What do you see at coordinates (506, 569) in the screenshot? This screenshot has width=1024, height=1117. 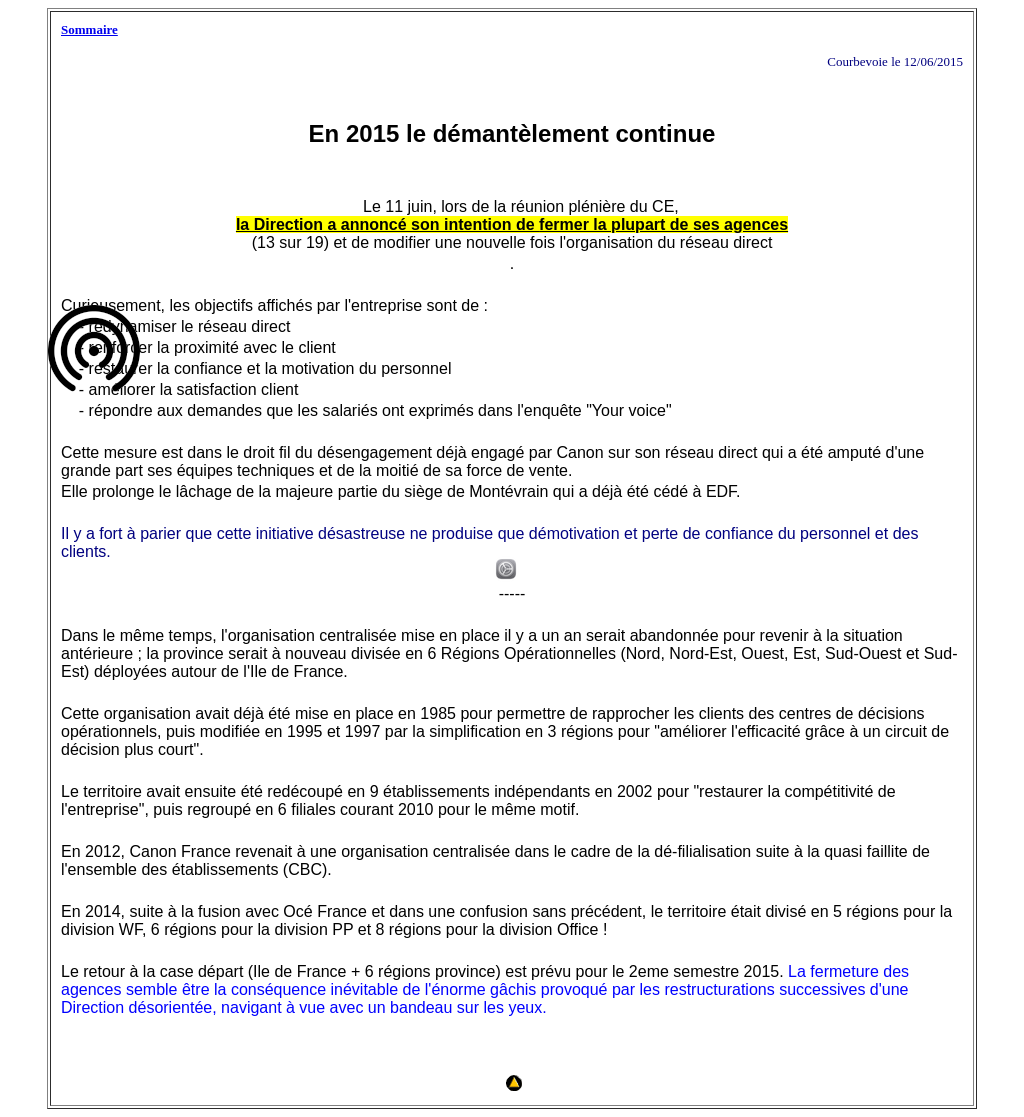 I see `open system settings` at bounding box center [506, 569].